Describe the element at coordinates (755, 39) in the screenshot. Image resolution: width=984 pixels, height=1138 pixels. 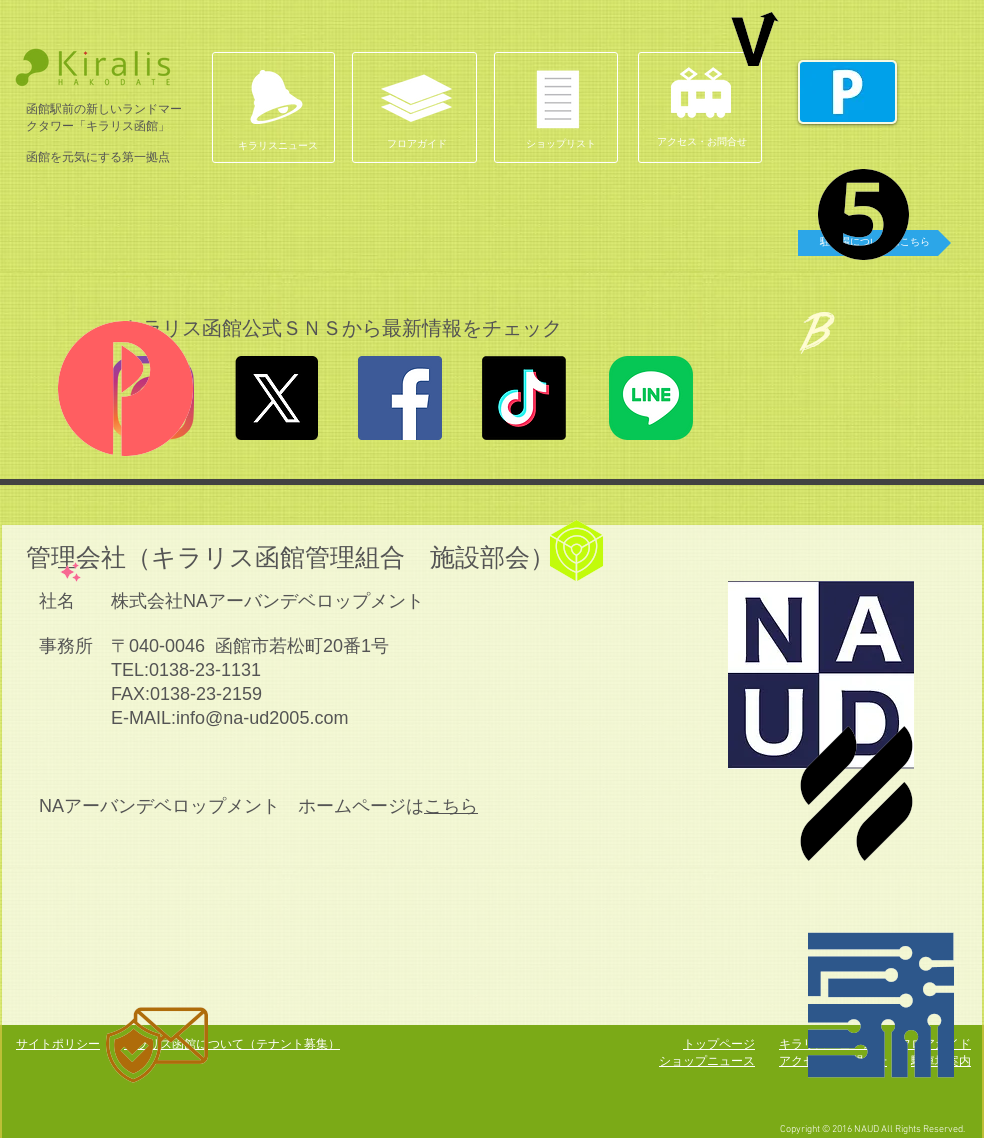
I see `visit the Vector Logo Zone website` at that location.